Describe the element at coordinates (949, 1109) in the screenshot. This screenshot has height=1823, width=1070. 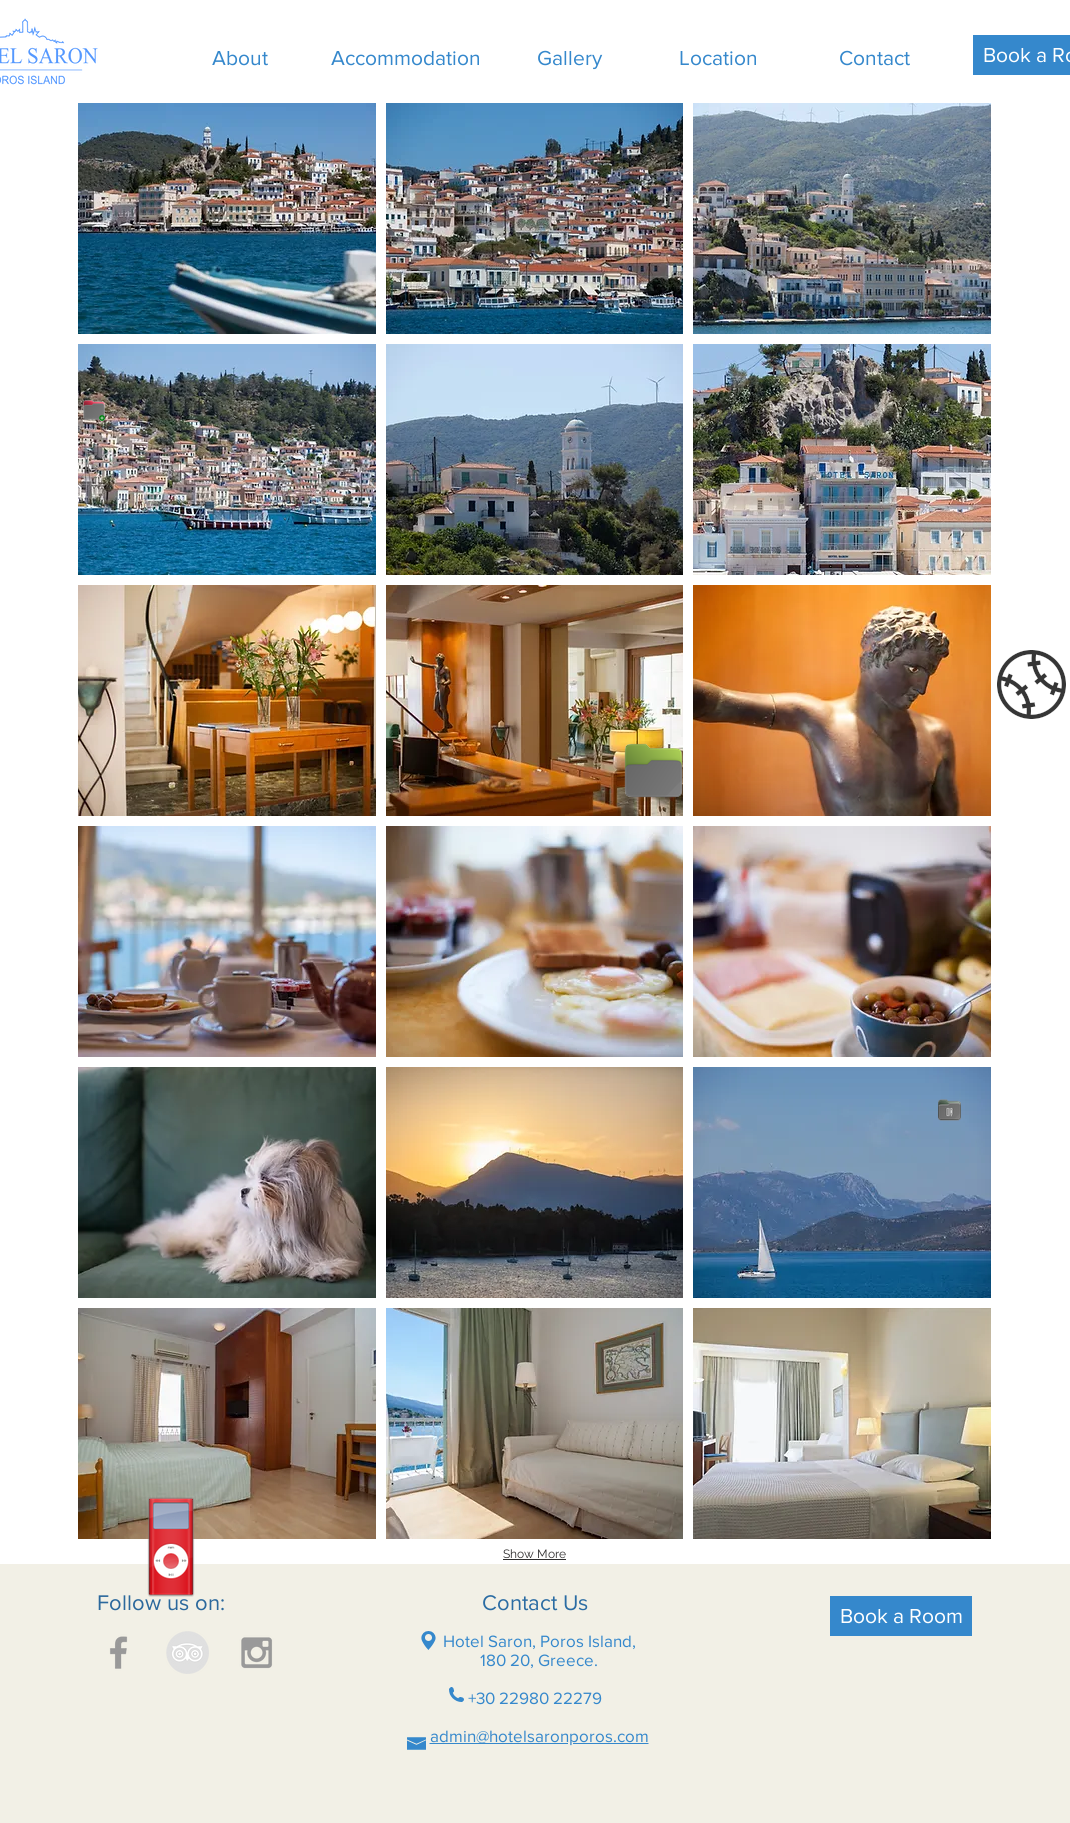
I see `open templates folder` at that location.